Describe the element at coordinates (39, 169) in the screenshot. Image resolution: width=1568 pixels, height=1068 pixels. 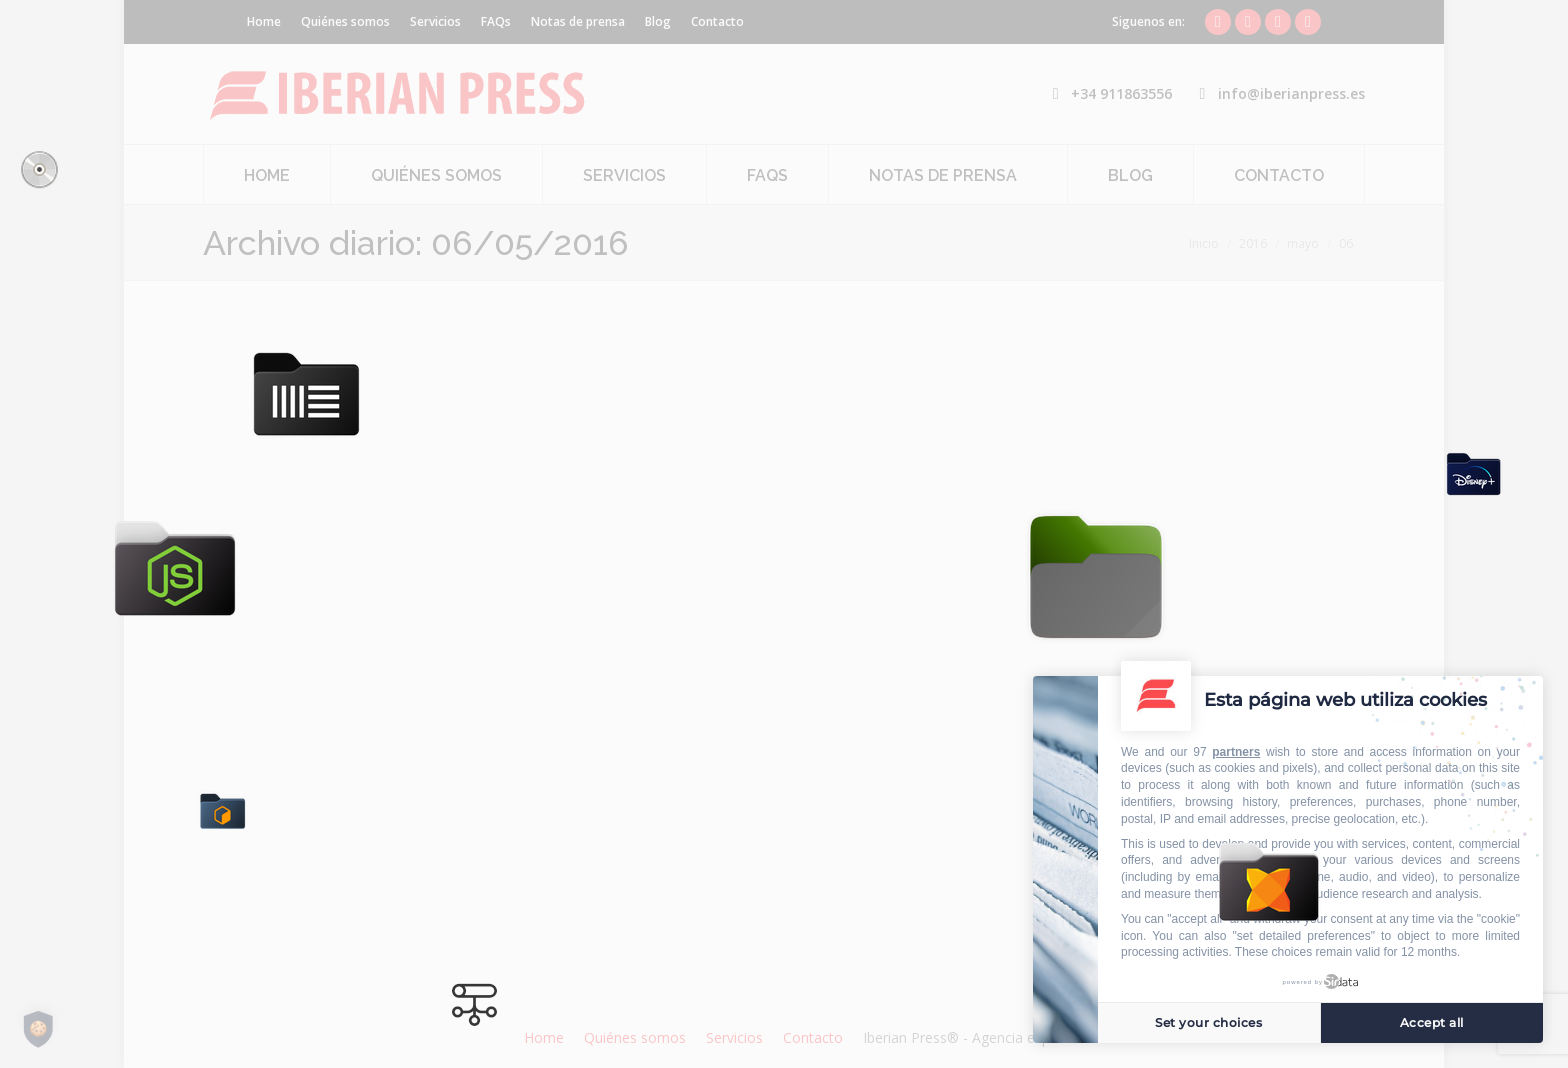
I see `access cd/dvd rewritable drive` at that location.